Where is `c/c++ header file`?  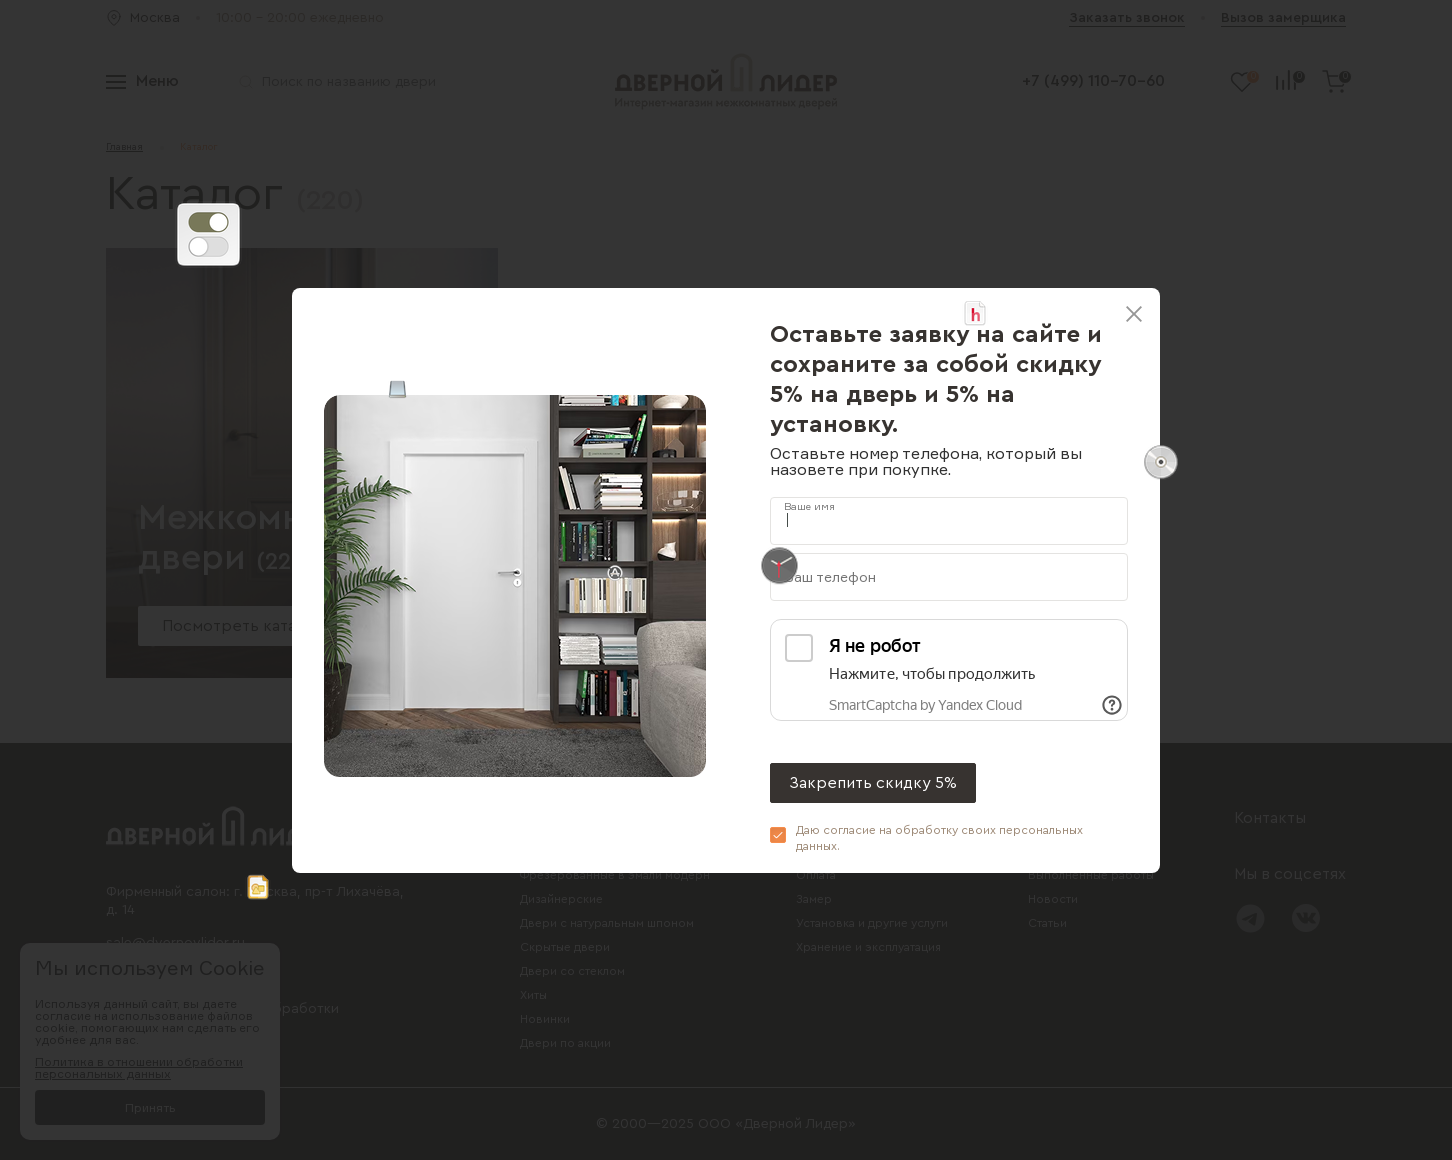
c/c++ header file is located at coordinates (975, 313).